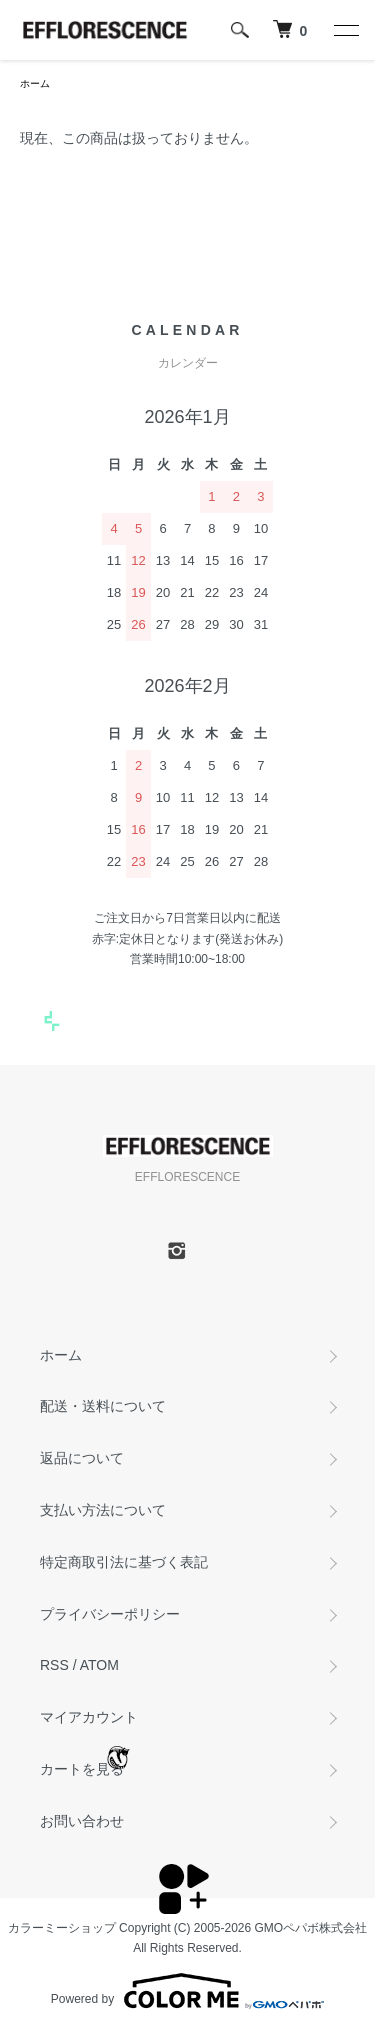 The image size is (375, 2029). I want to click on open the flathub app store, so click(184, 1889).